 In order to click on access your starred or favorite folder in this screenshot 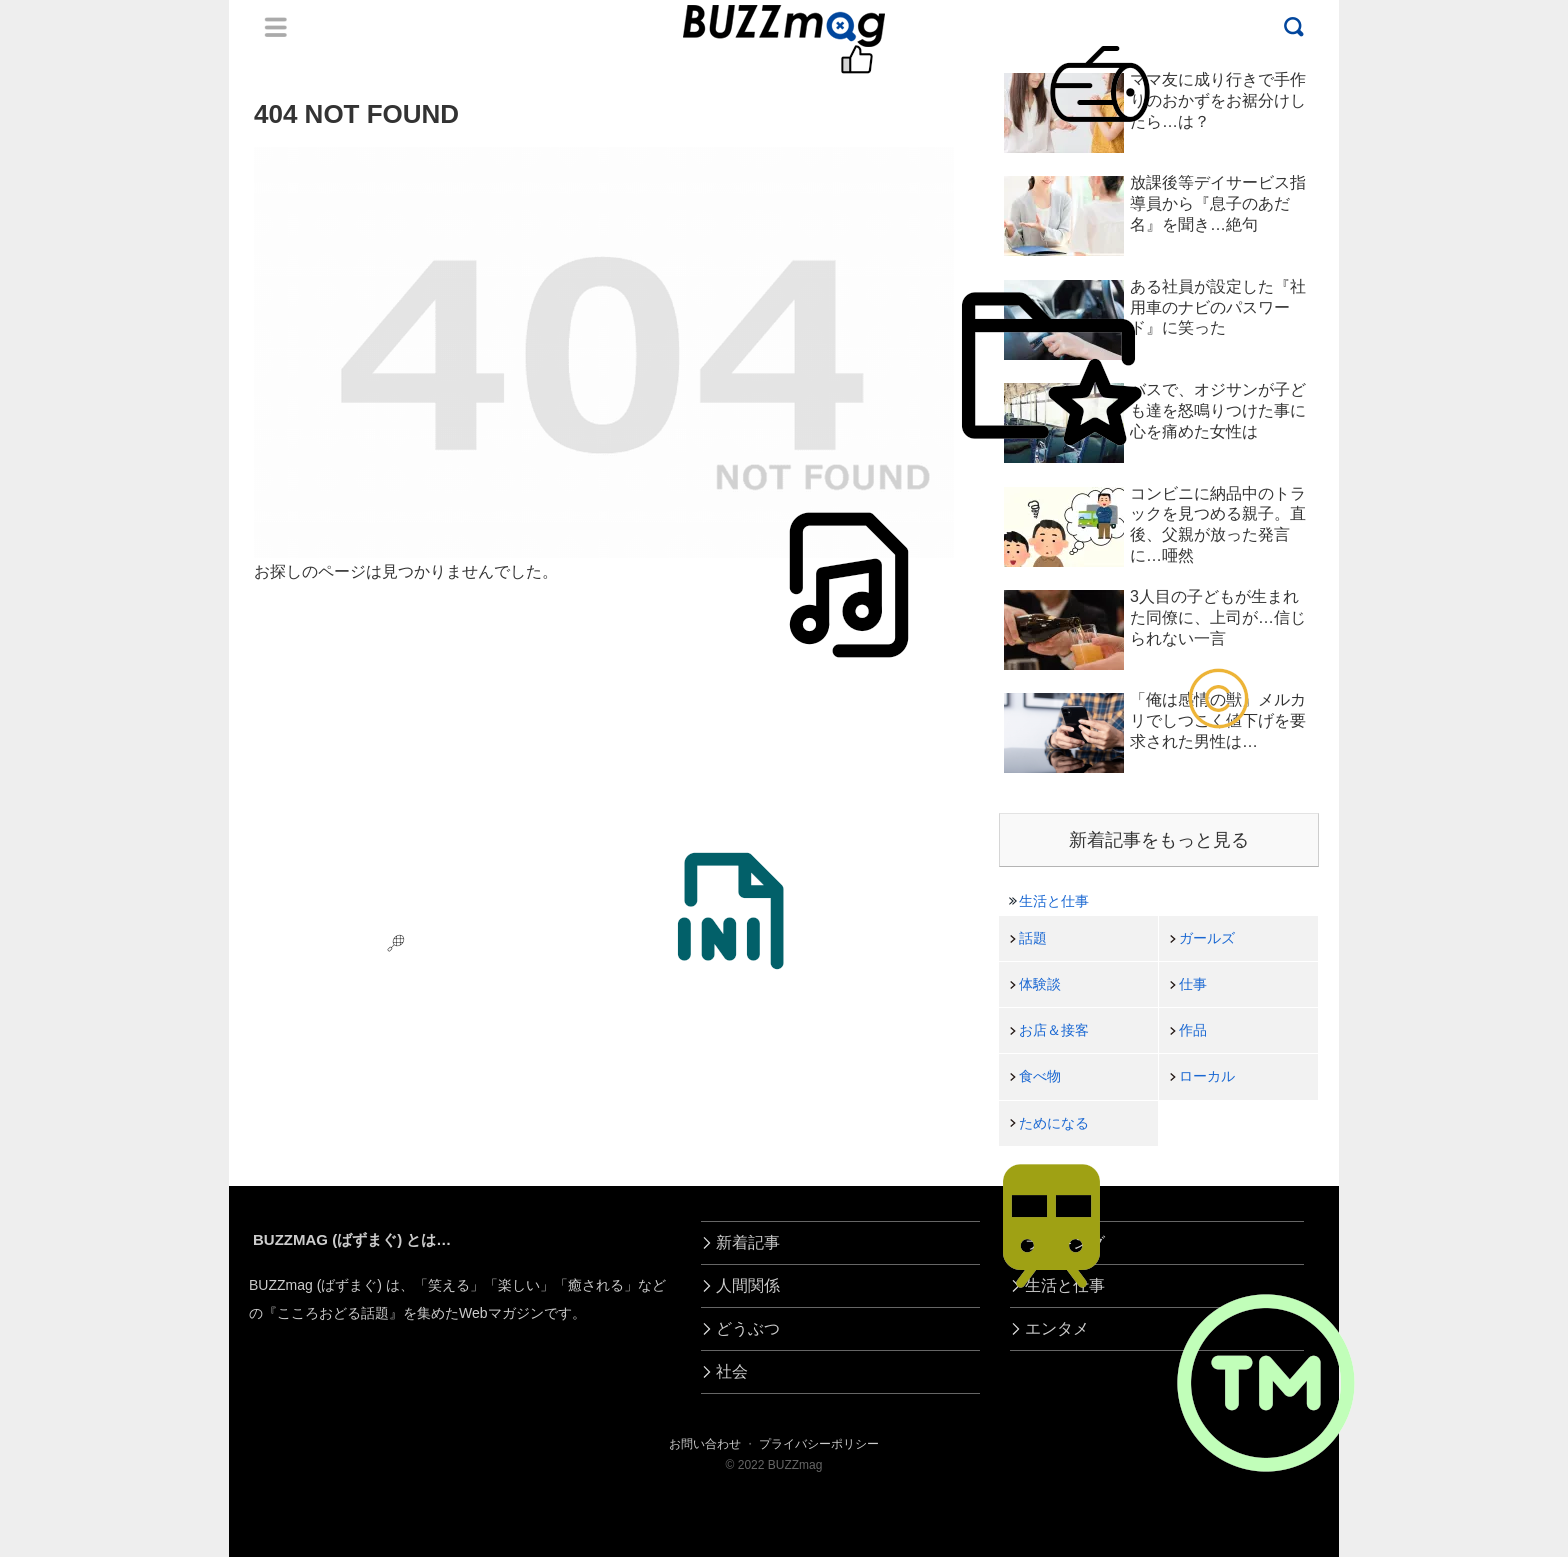, I will do `click(1048, 365)`.